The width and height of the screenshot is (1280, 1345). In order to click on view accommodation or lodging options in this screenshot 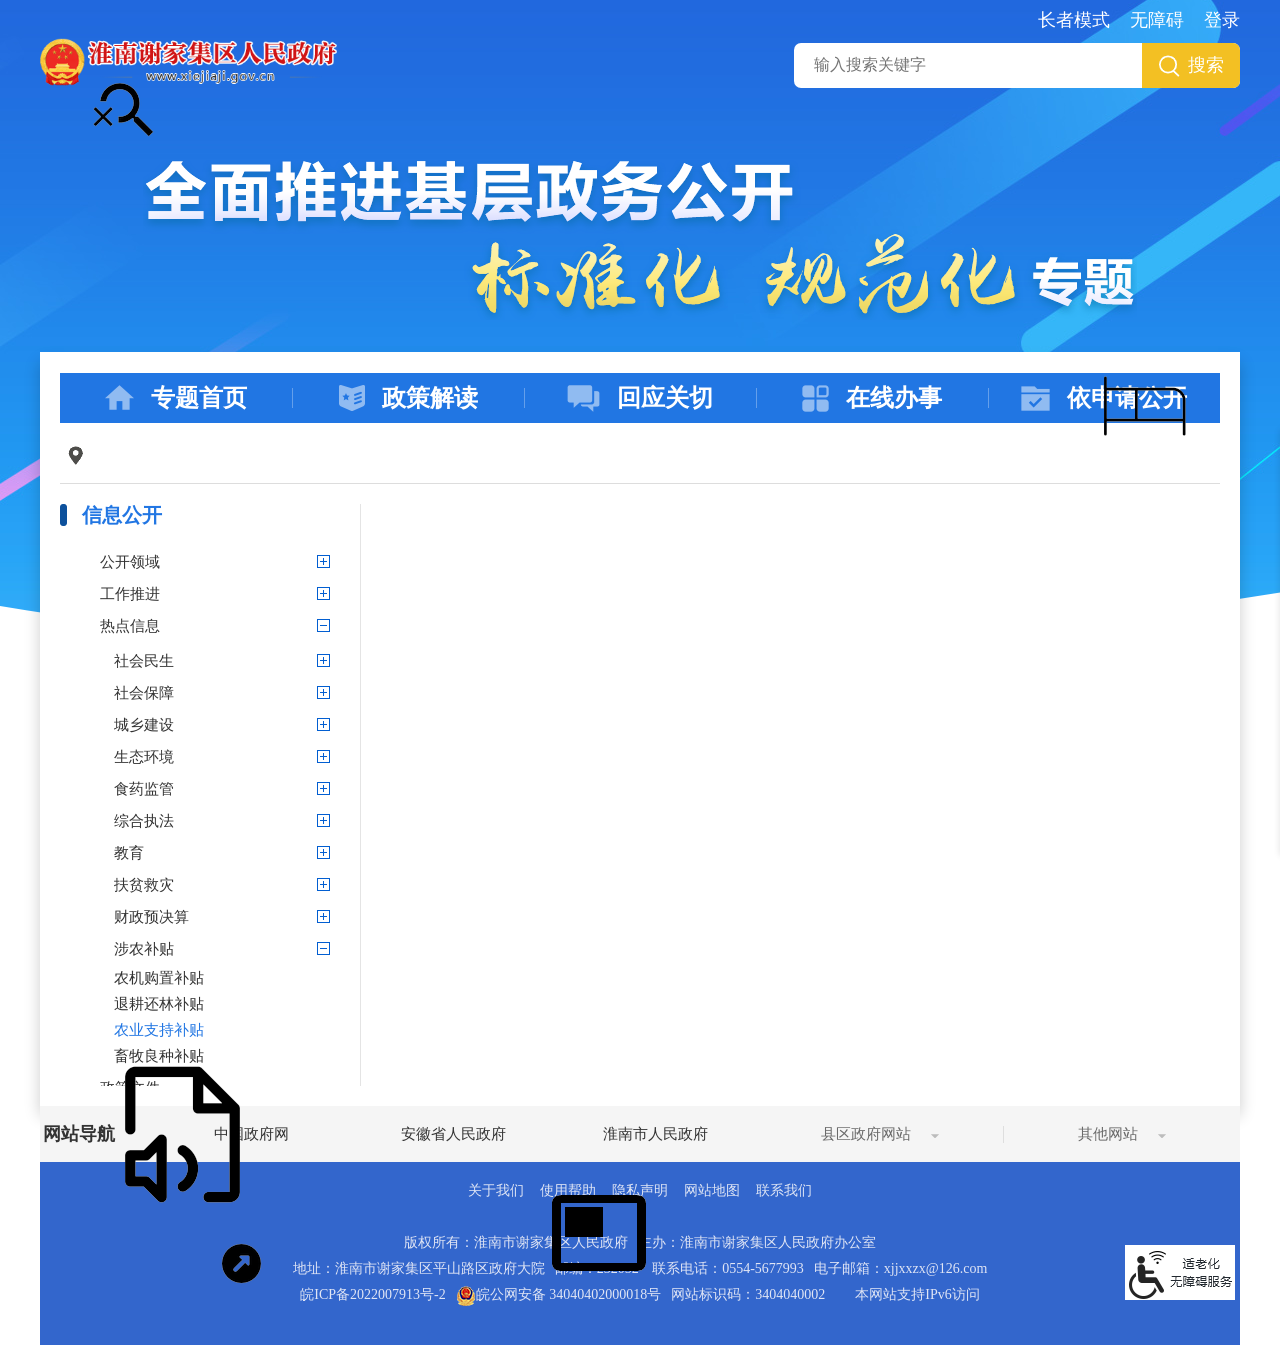, I will do `click(1142, 406)`.